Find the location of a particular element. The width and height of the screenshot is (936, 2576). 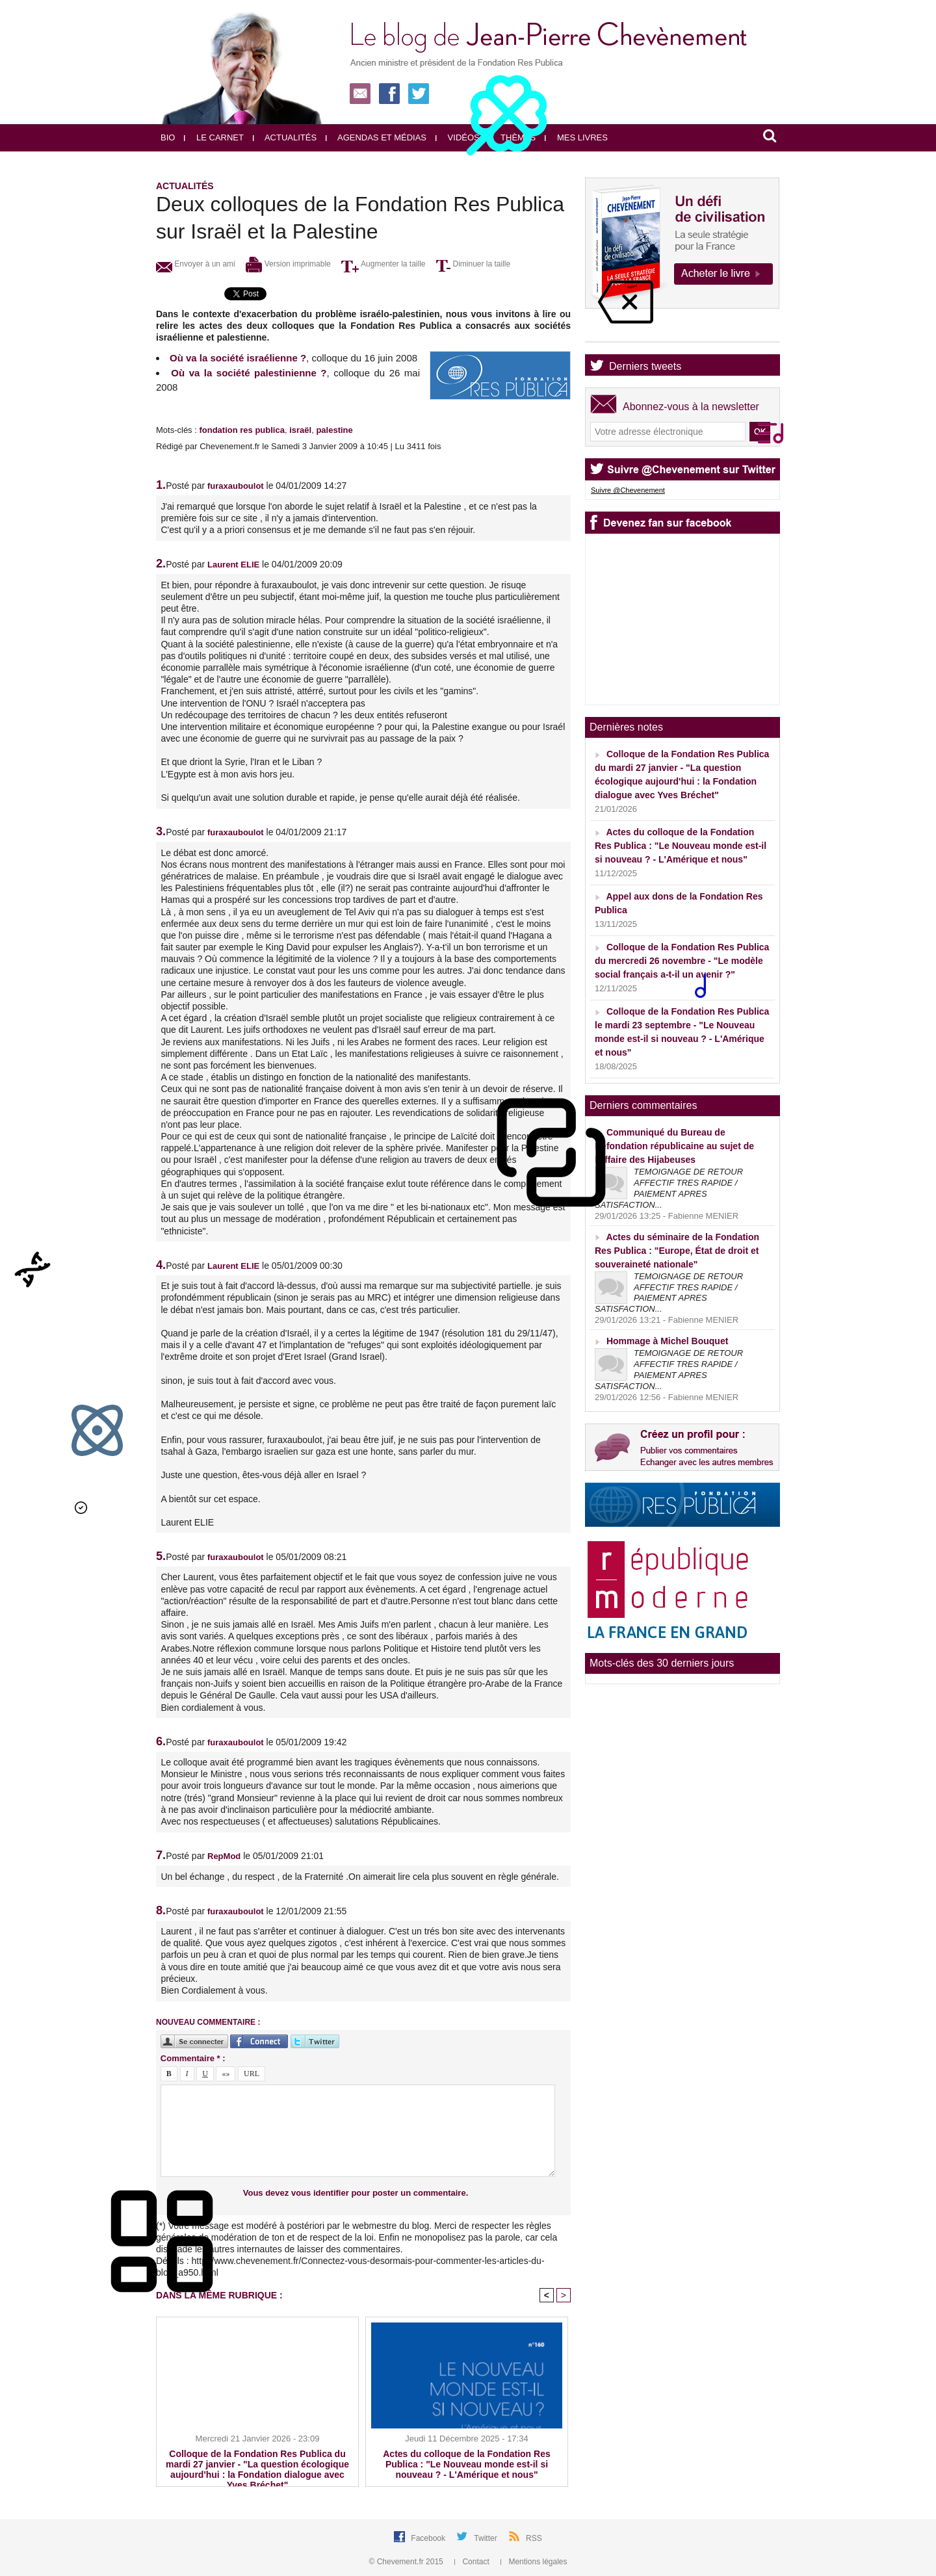

open dashboard view is located at coordinates (162, 2241).